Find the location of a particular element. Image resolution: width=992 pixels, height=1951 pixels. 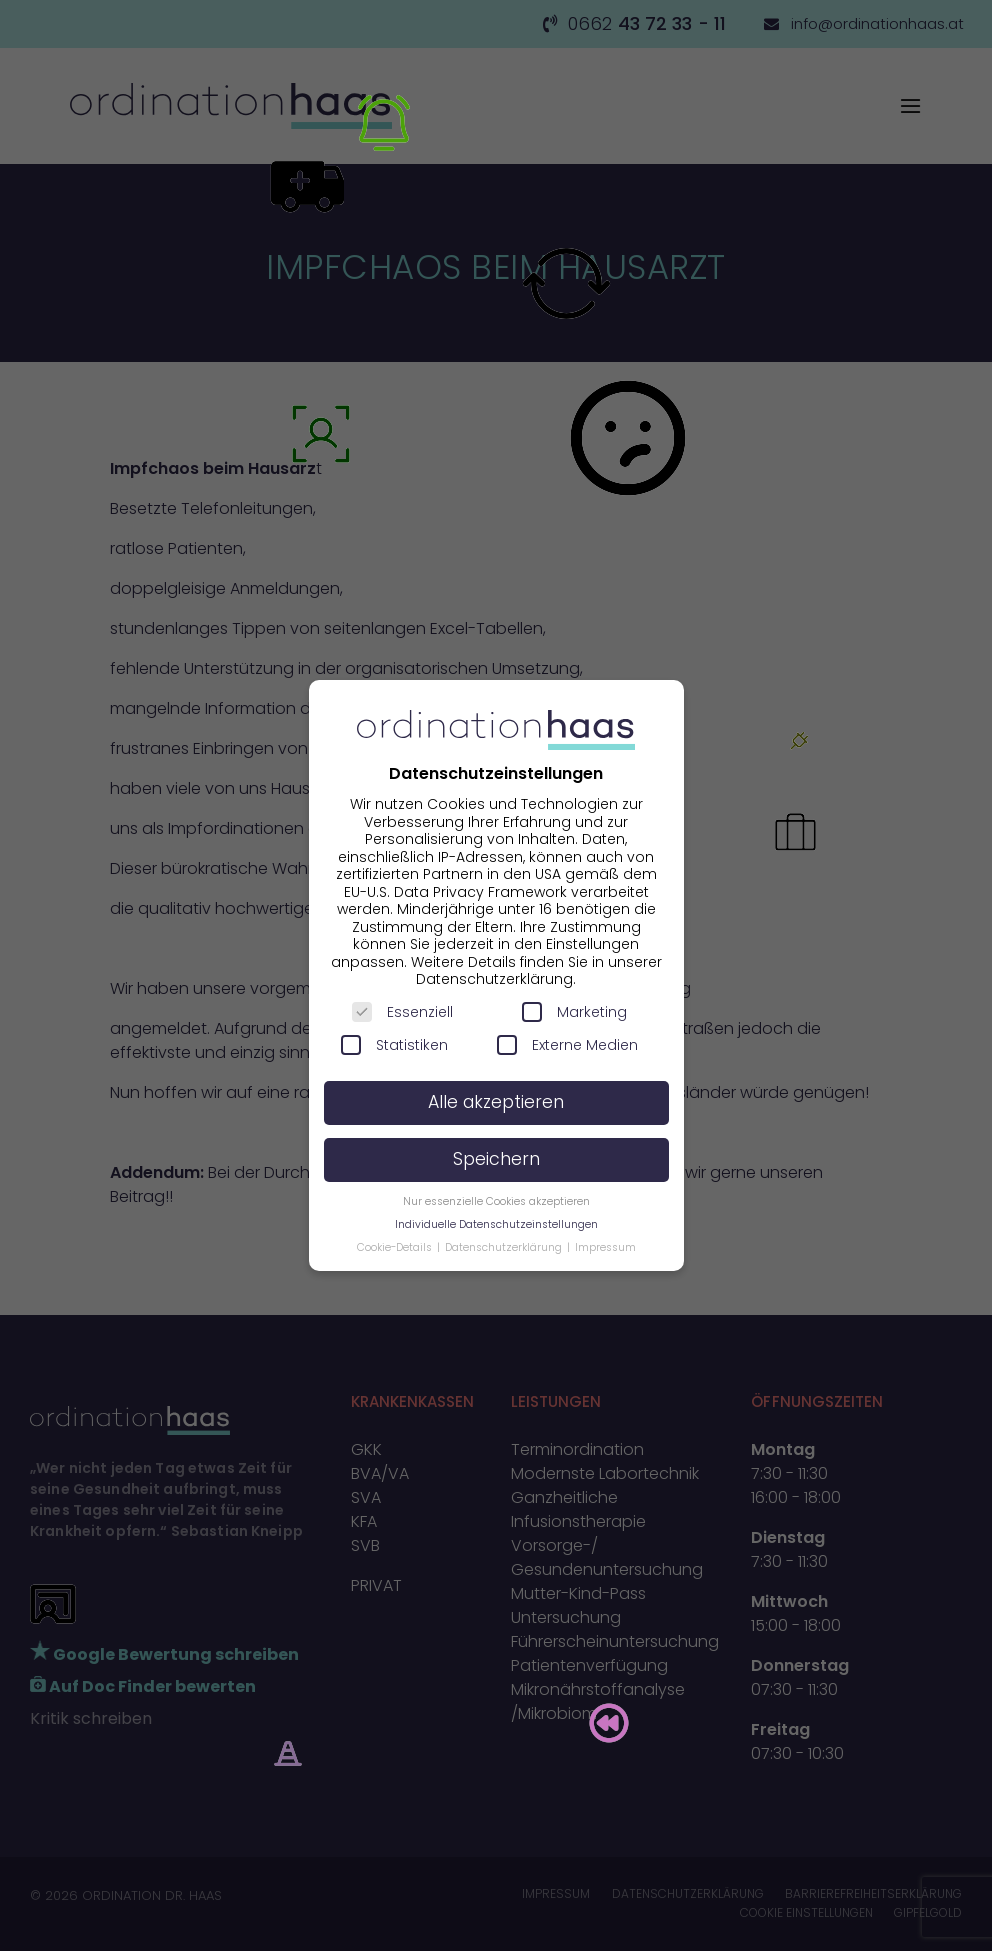

request emergency medical services is located at coordinates (305, 183).